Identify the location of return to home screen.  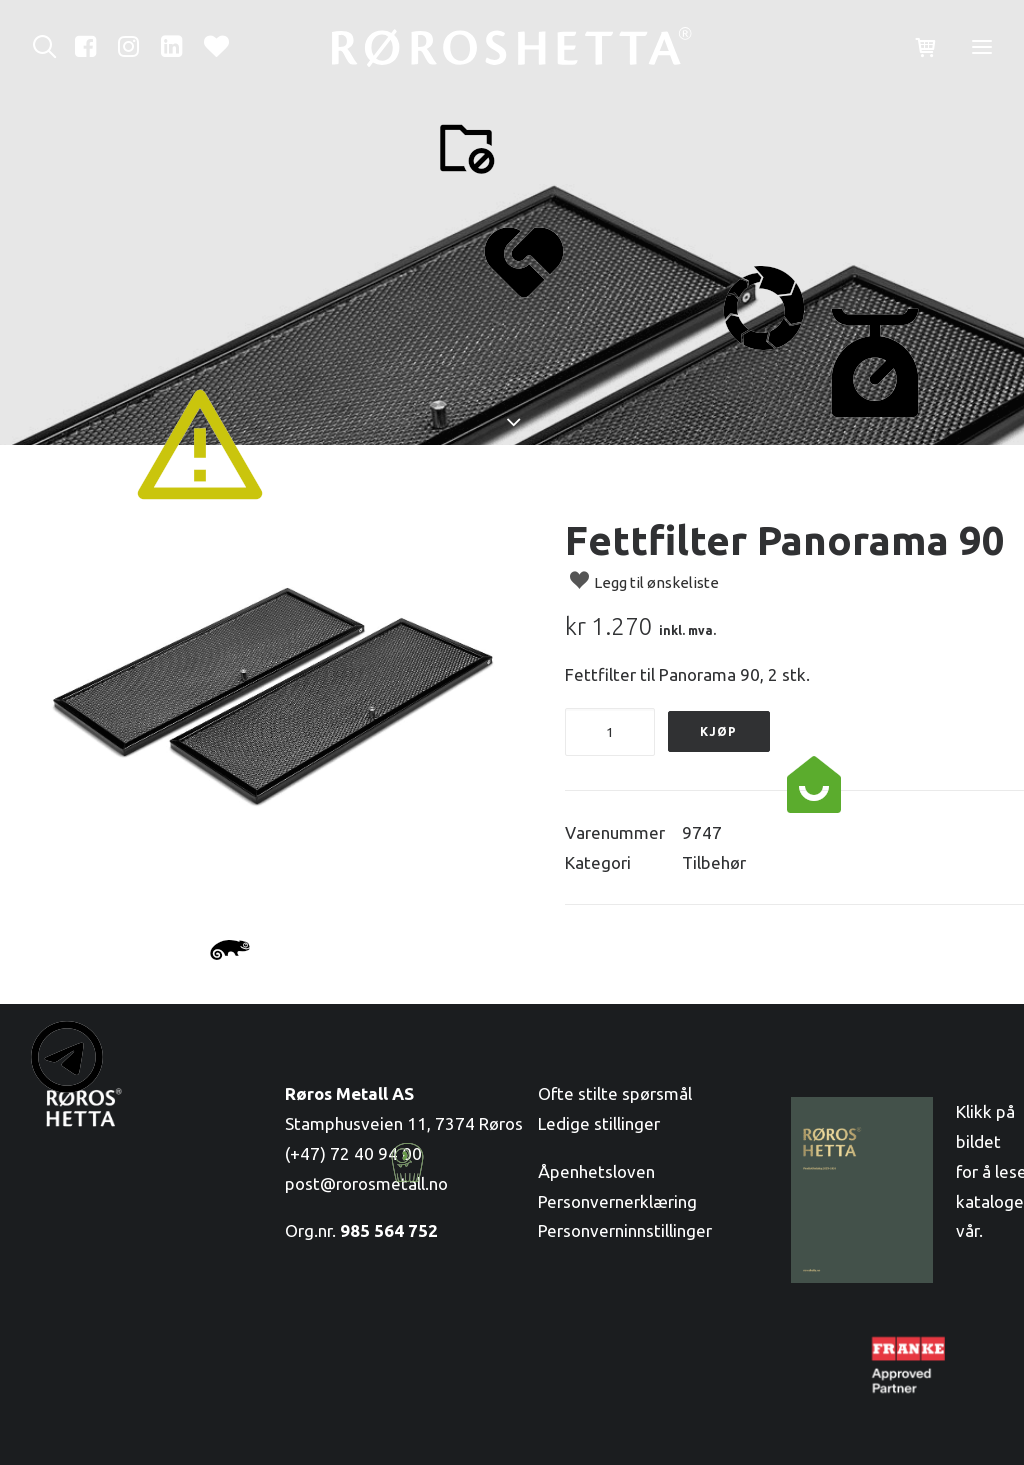
(814, 786).